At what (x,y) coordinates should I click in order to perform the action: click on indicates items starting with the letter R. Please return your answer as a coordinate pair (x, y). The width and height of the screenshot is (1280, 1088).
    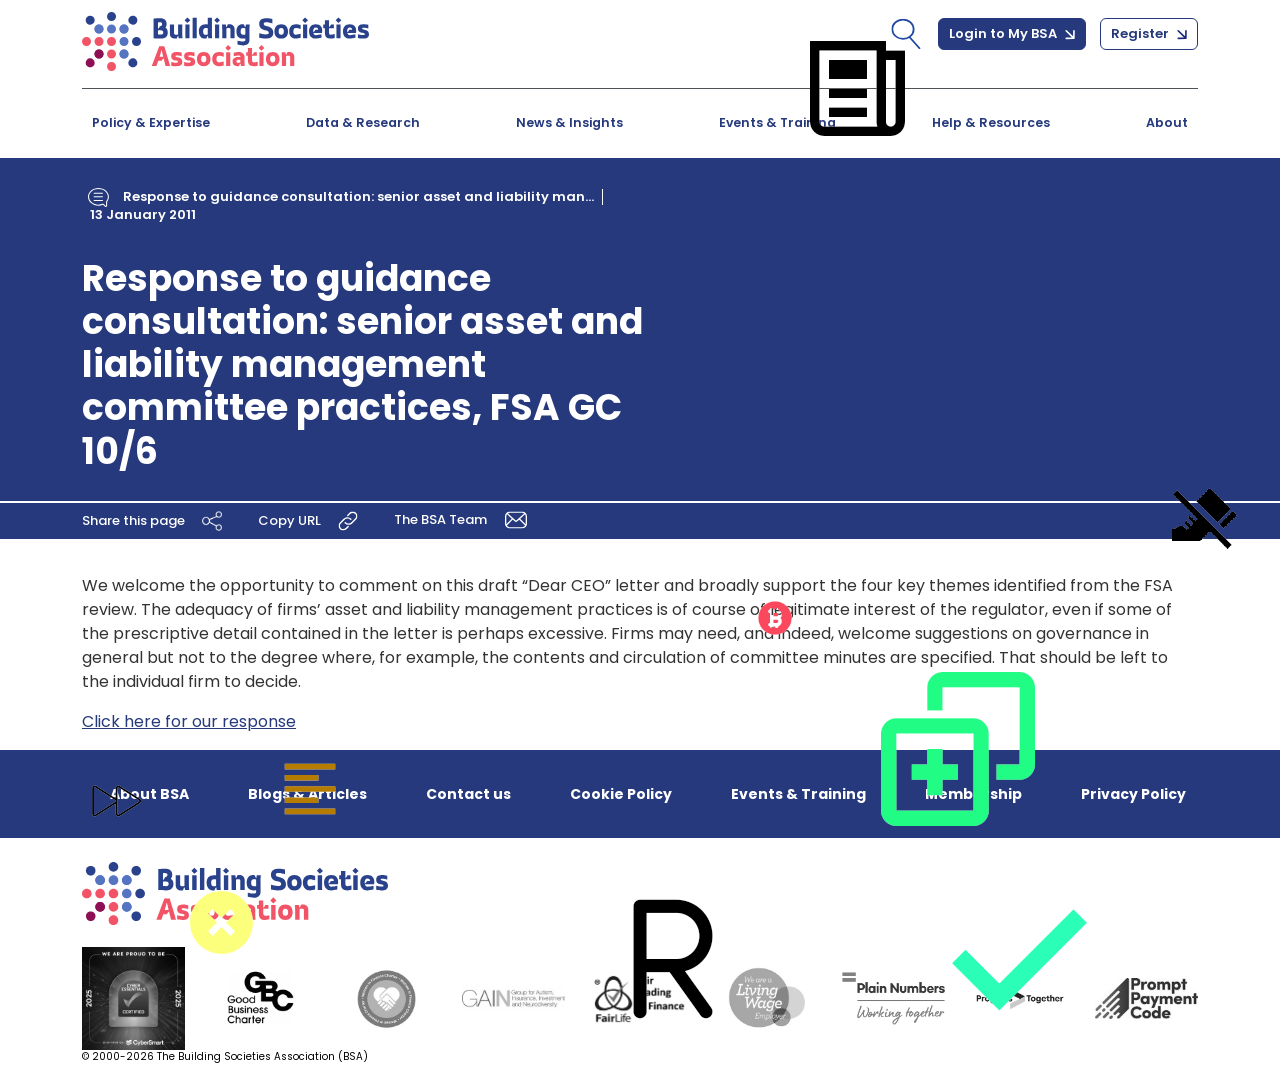
    Looking at the image, I should click on (673, 959).